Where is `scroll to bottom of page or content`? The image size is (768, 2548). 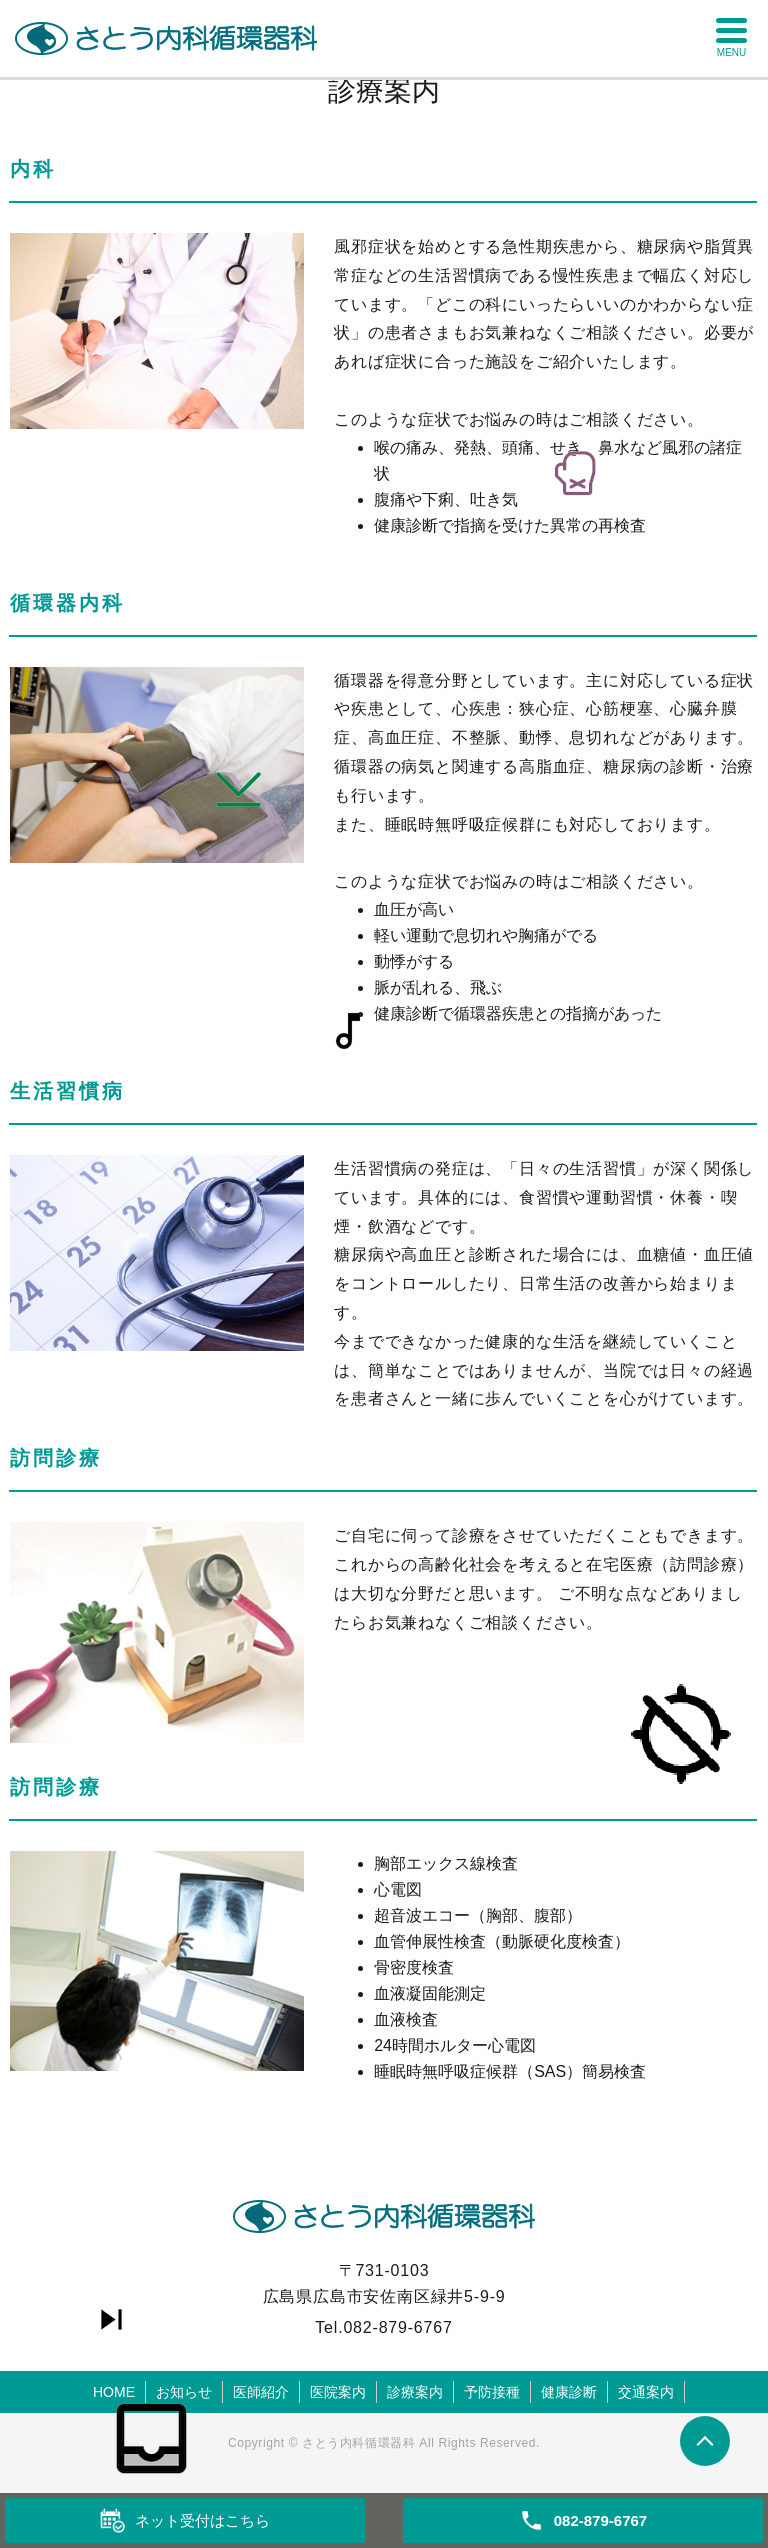 scroll to bottom of page or content is located at coordinates (238, 788).